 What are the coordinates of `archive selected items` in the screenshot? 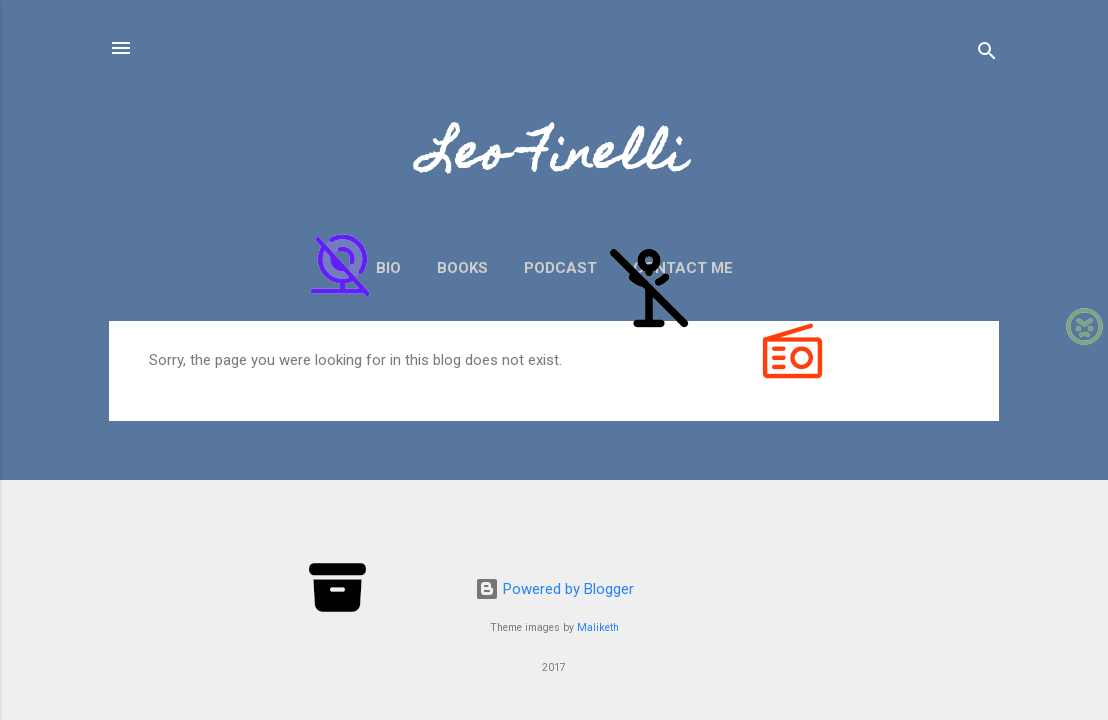 It's located at (337, 587).